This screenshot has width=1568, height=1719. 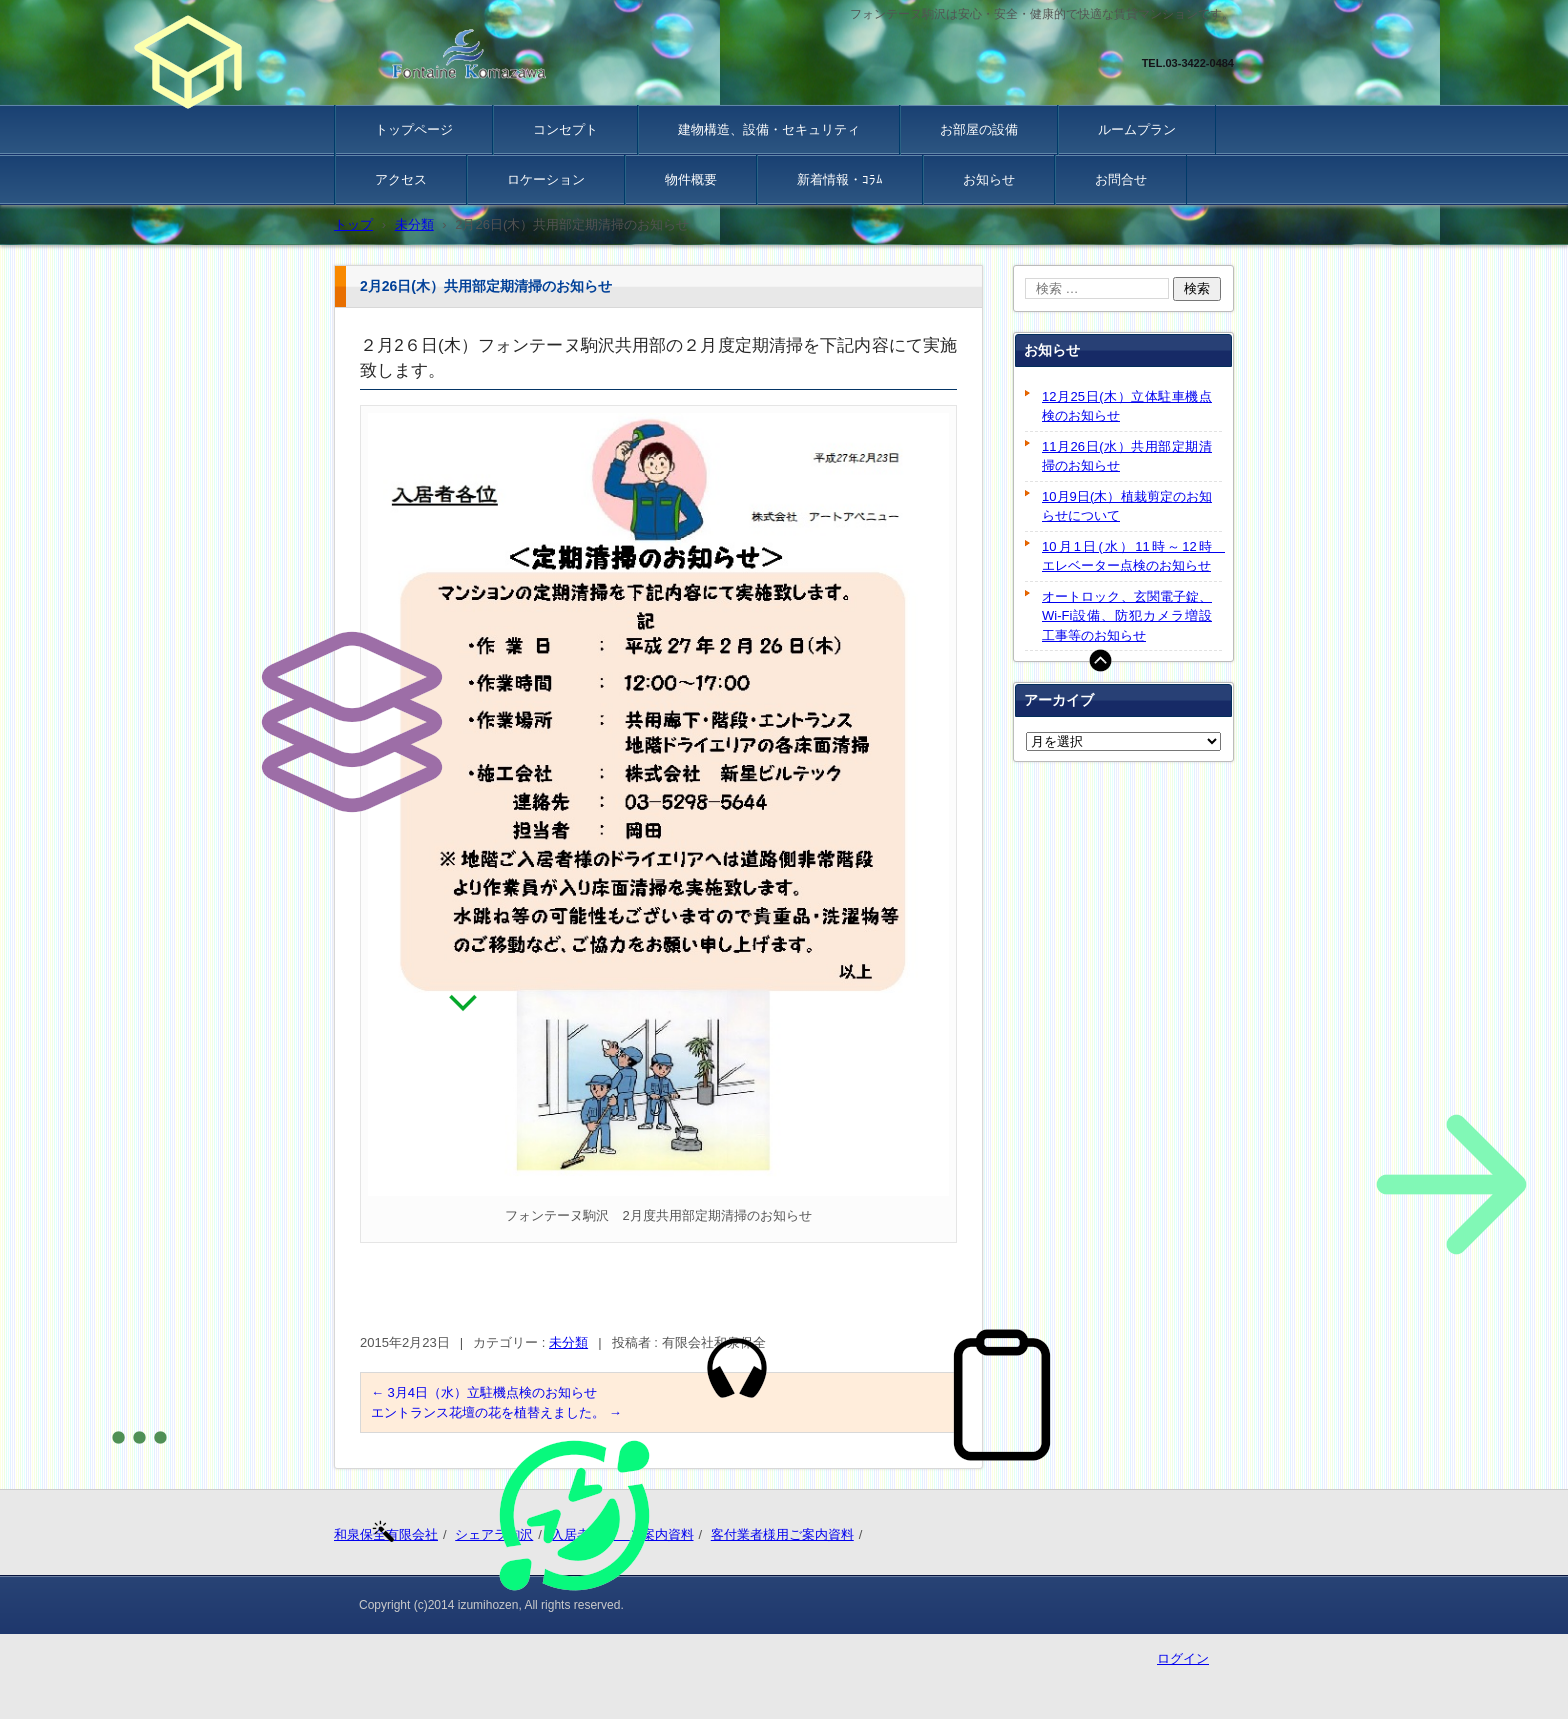 I want to click on expand a dropdown menu or section, so click(x=463, y=1003).